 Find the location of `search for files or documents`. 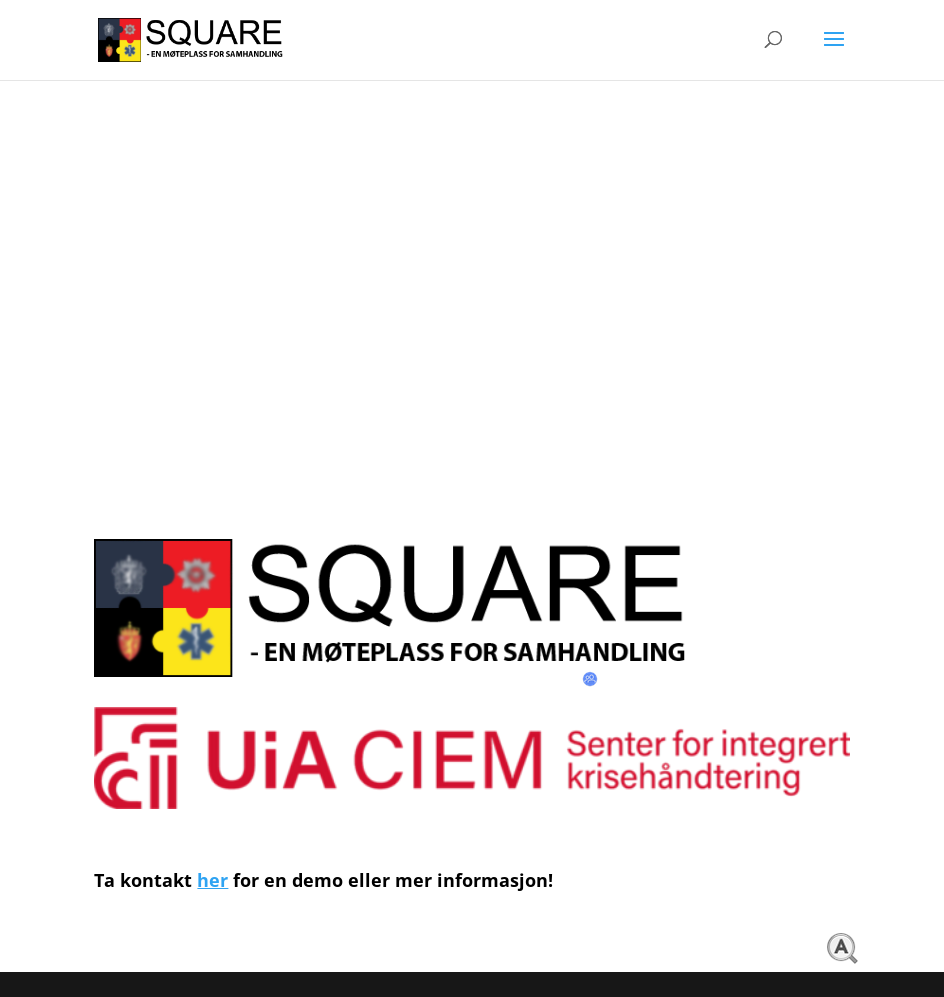

search for files or documents is located at coordinates (842, 948).